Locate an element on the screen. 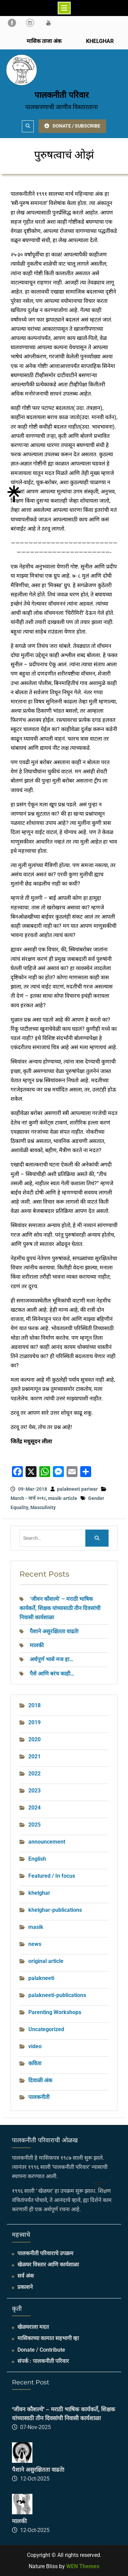  visit linktree profile is located at coordinates (14, 494).